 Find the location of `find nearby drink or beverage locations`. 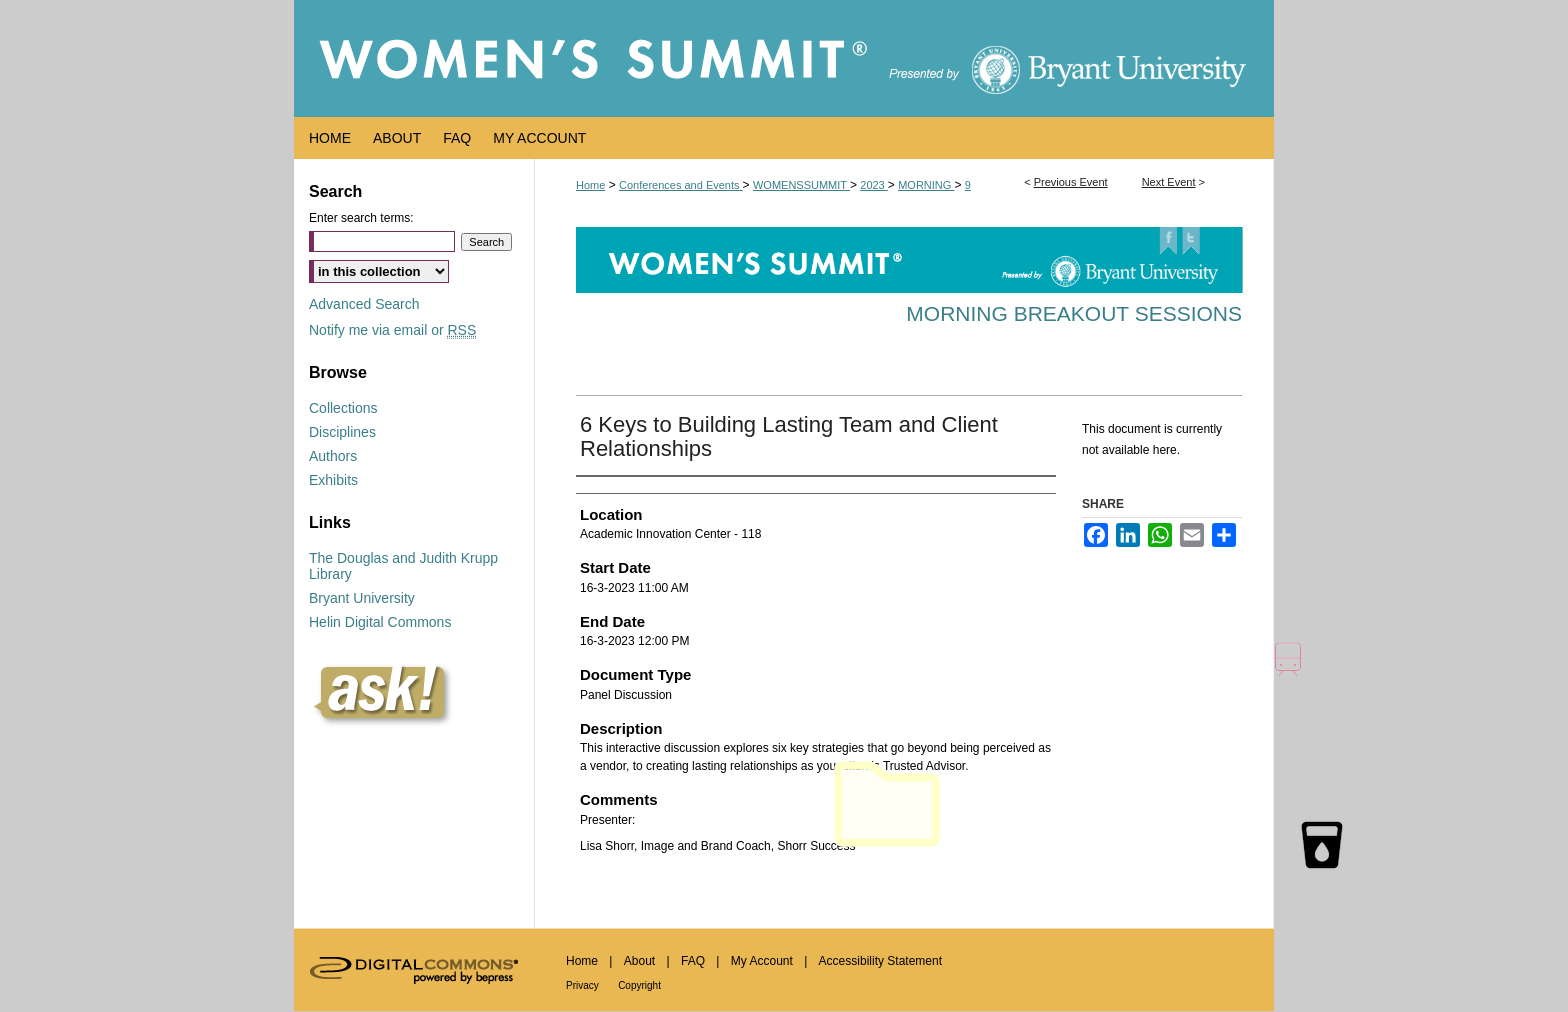

find nearby drink or beverage locations is located at coordinates (1322, 845).